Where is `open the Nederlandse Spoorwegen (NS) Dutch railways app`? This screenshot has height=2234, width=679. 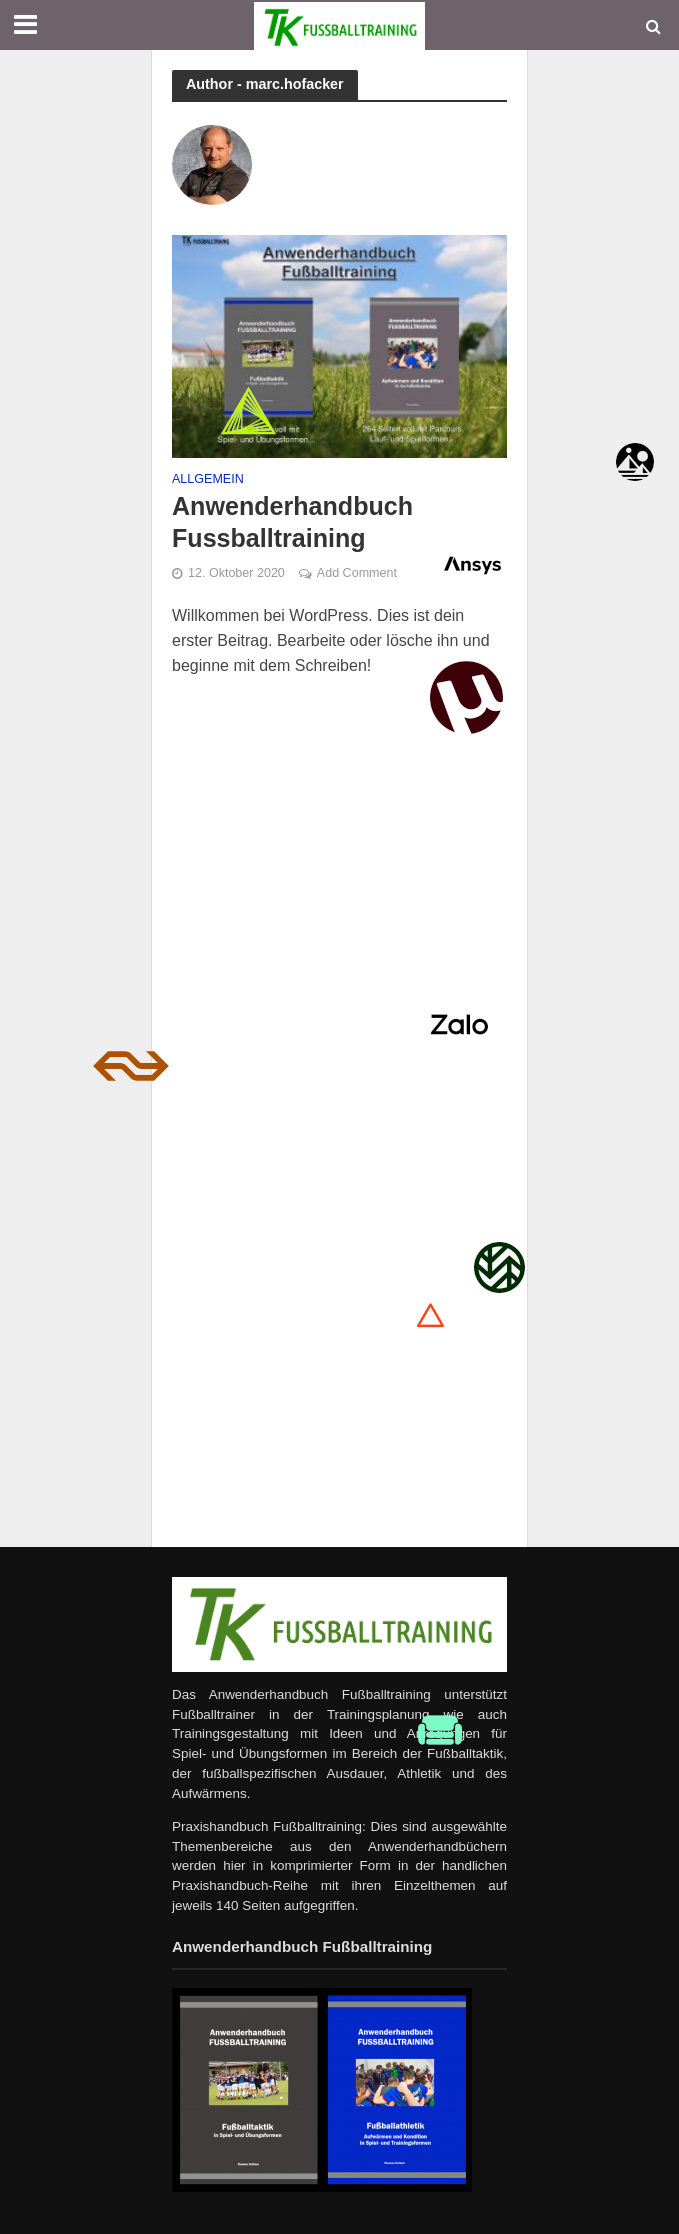
open the Nederlandse Spoorwegen (NS) Dutch railways app is located at coordinates (131, 1066).